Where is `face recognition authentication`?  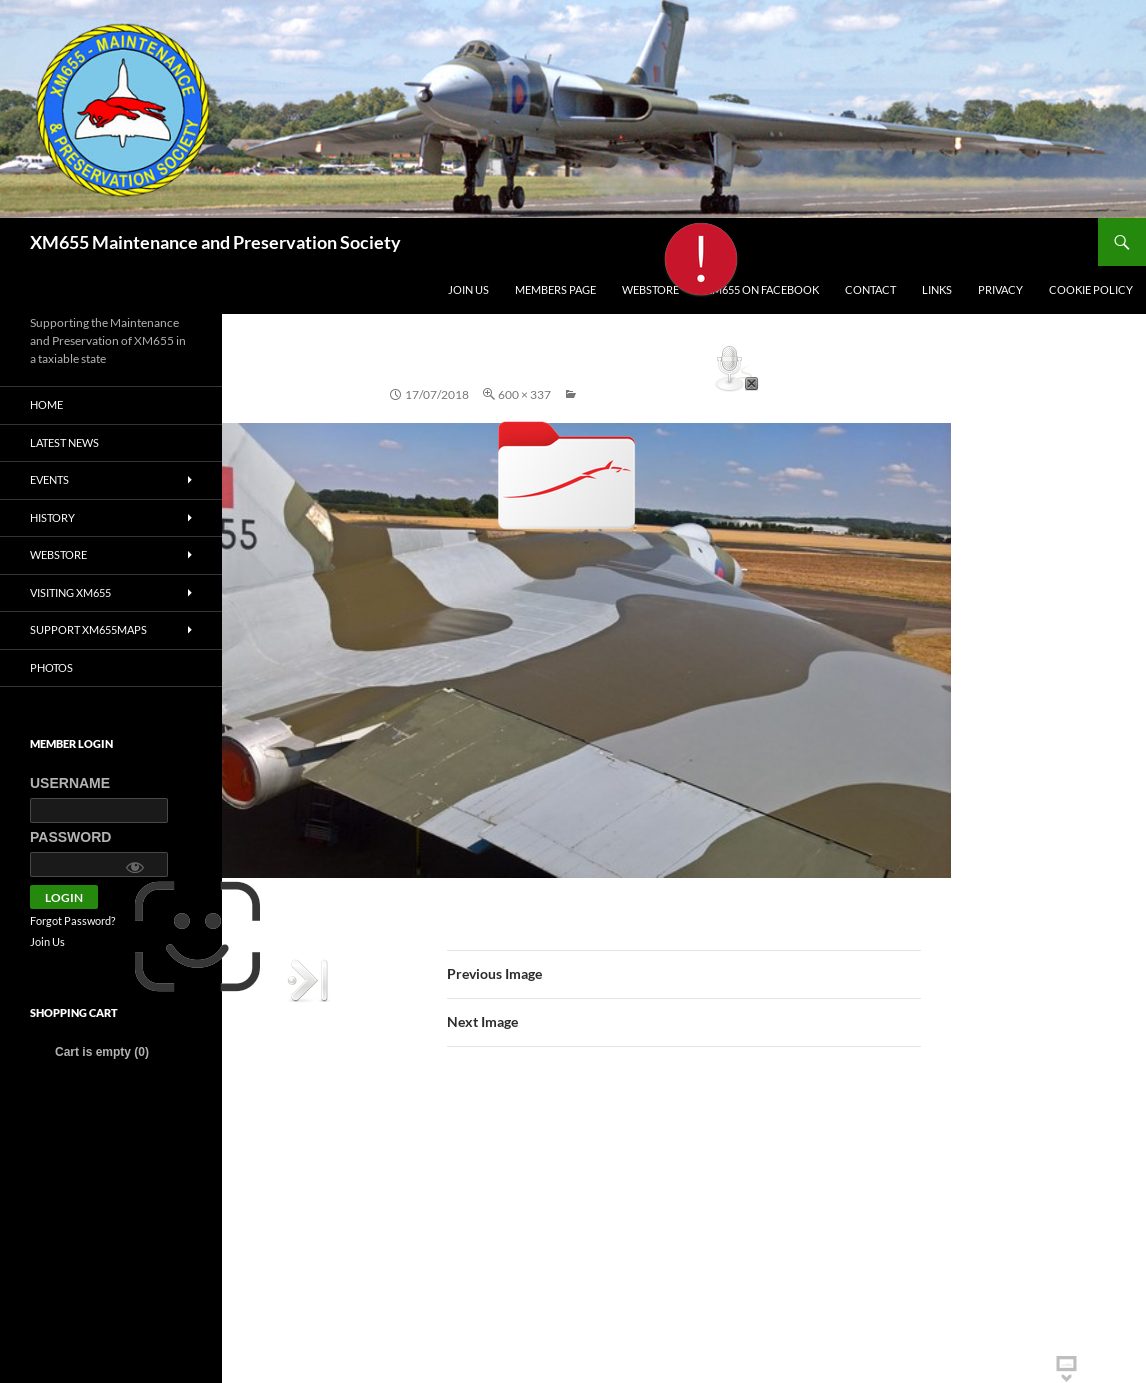
face recognition authentication is located at coordinates (197, 936).